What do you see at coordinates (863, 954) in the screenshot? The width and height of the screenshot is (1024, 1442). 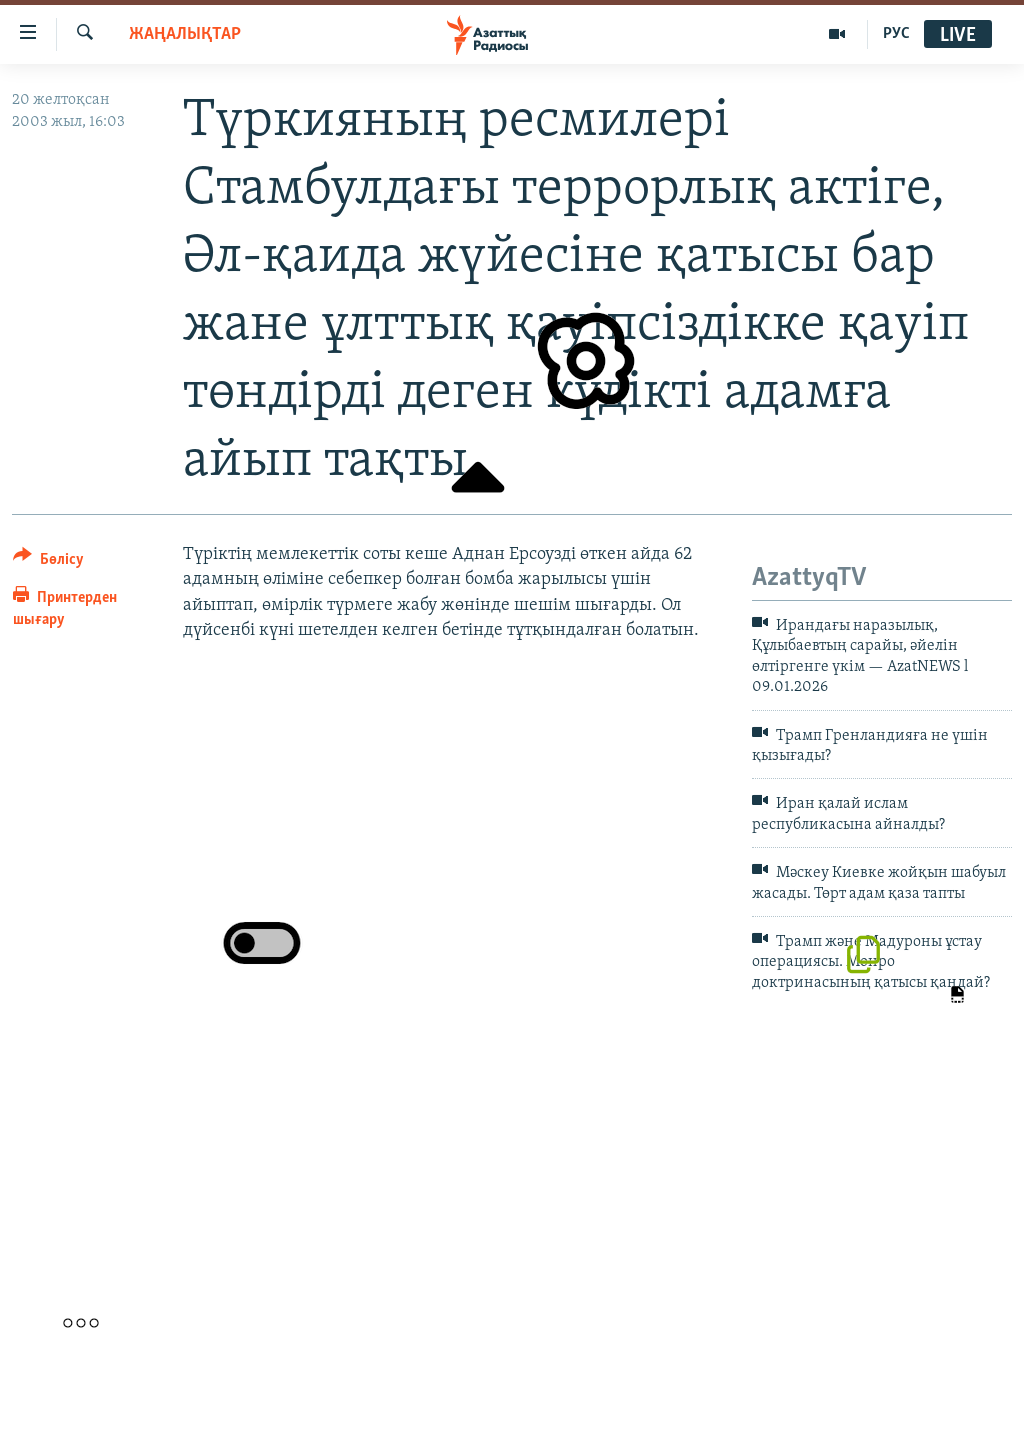 I see `copy to clipboard` at bounding box center [863, 954].